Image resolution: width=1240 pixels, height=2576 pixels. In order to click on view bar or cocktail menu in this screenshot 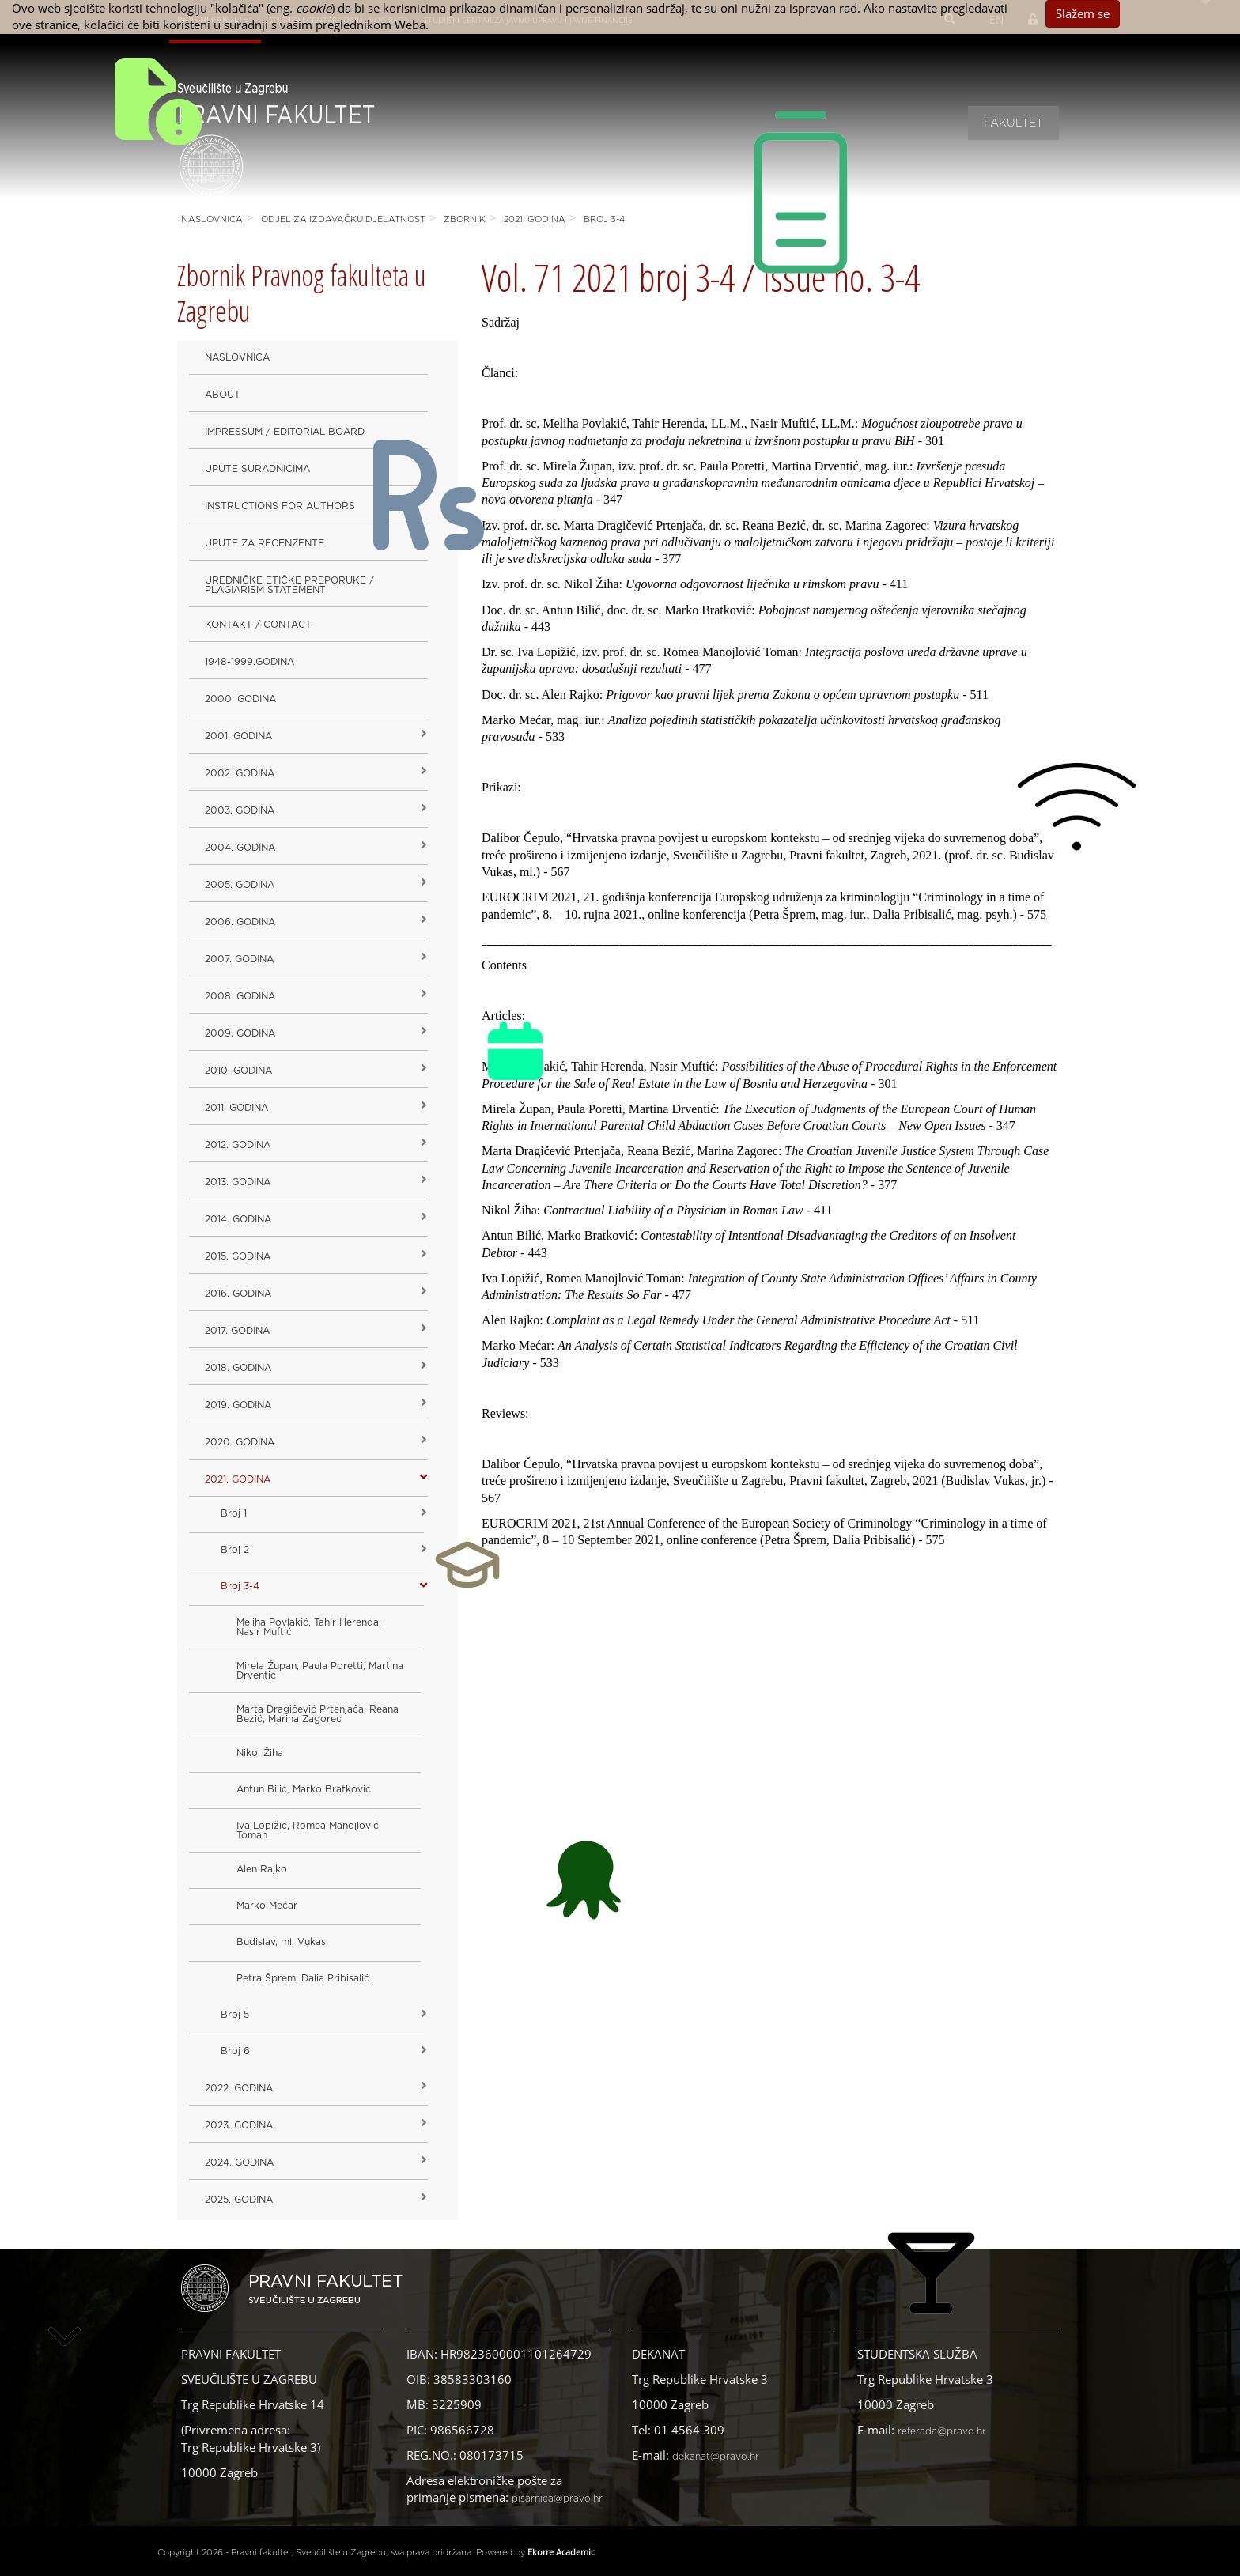, I will do `click(931, 2270)`.